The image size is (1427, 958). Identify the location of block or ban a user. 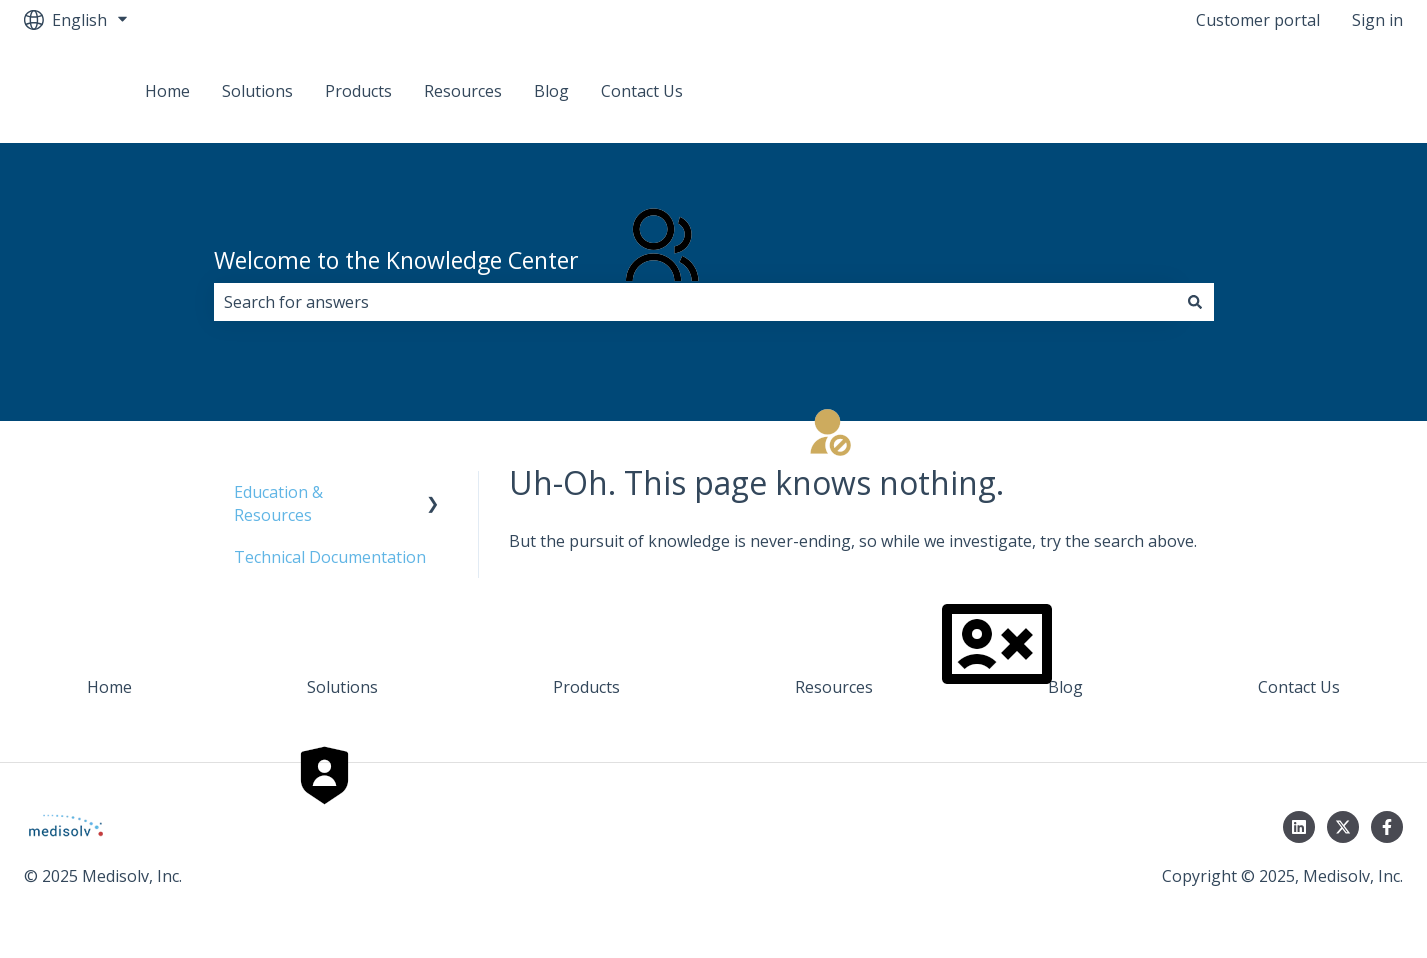
(827, 432).